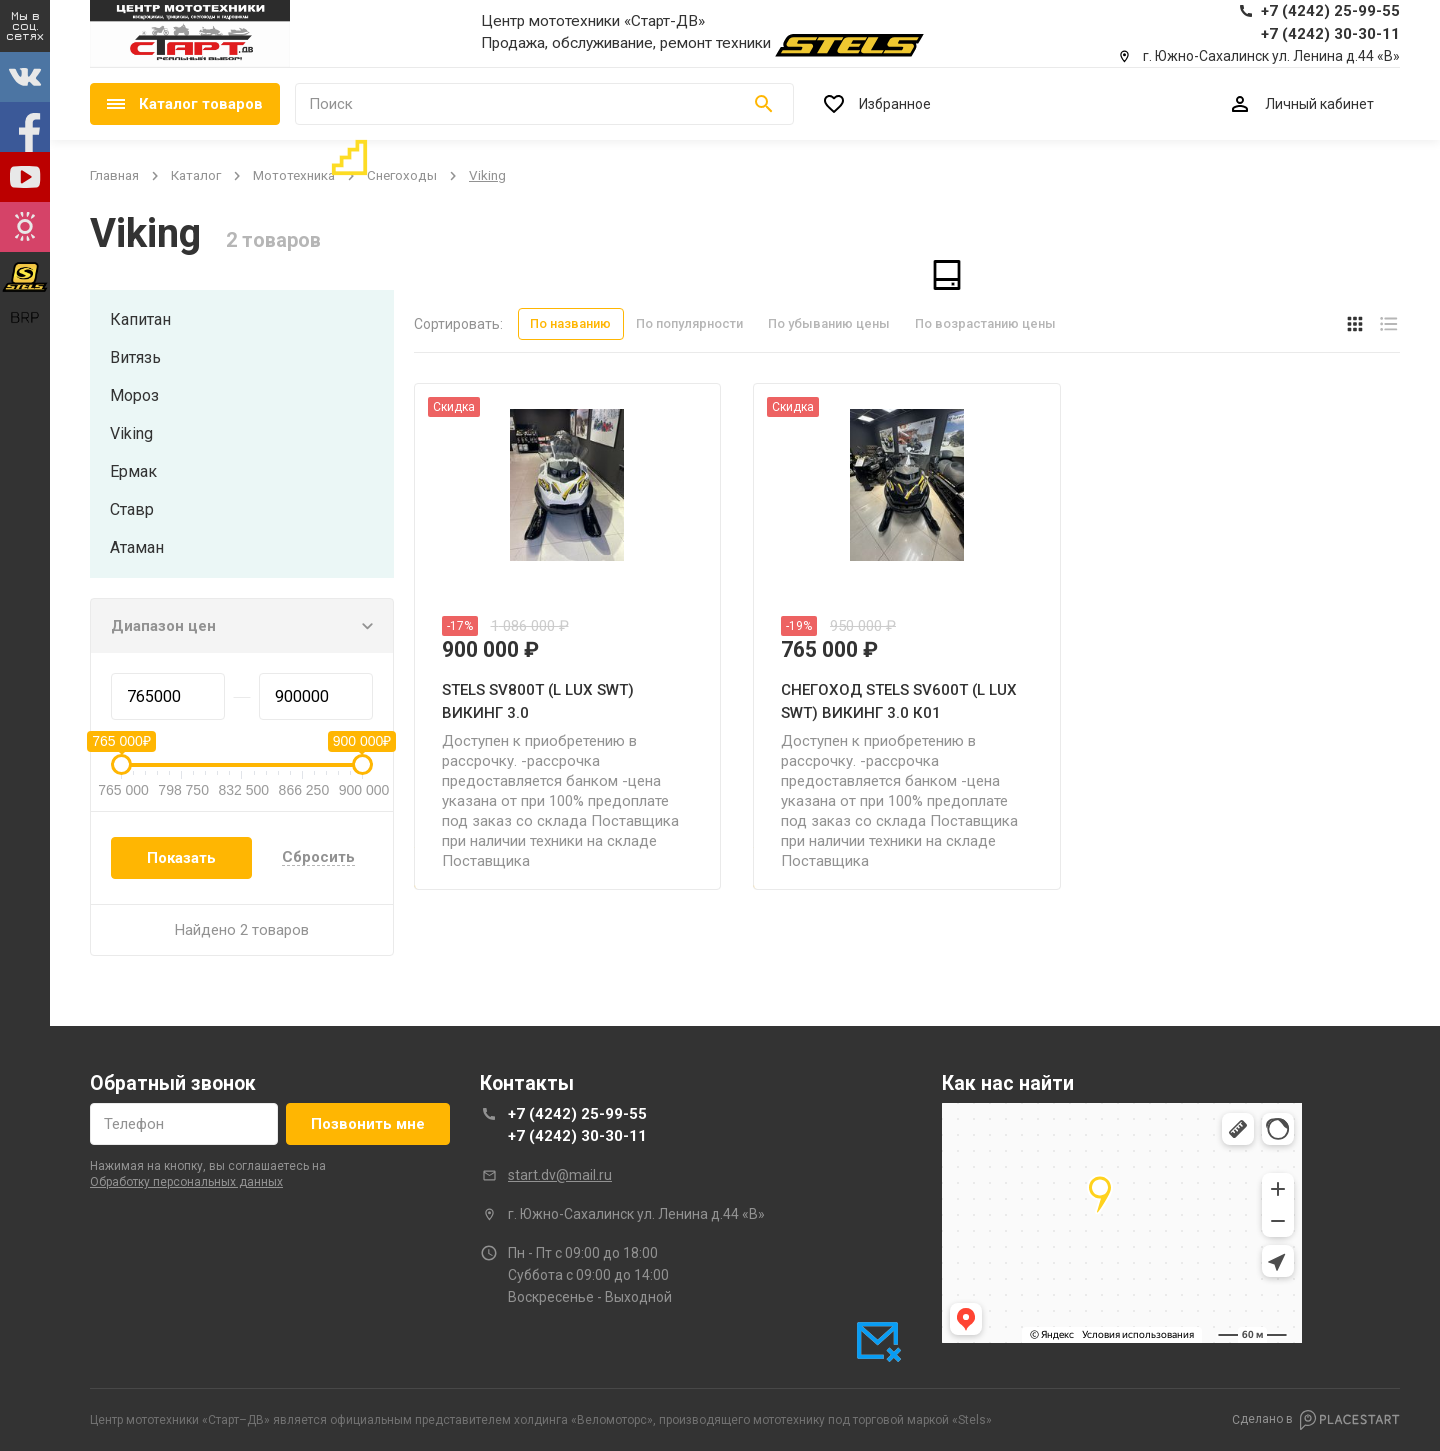 The image size is (1440, 1451). Describe the element at coordinates (947, 275) in the screenshot. I see `access storage or hard drive settings` at that location.